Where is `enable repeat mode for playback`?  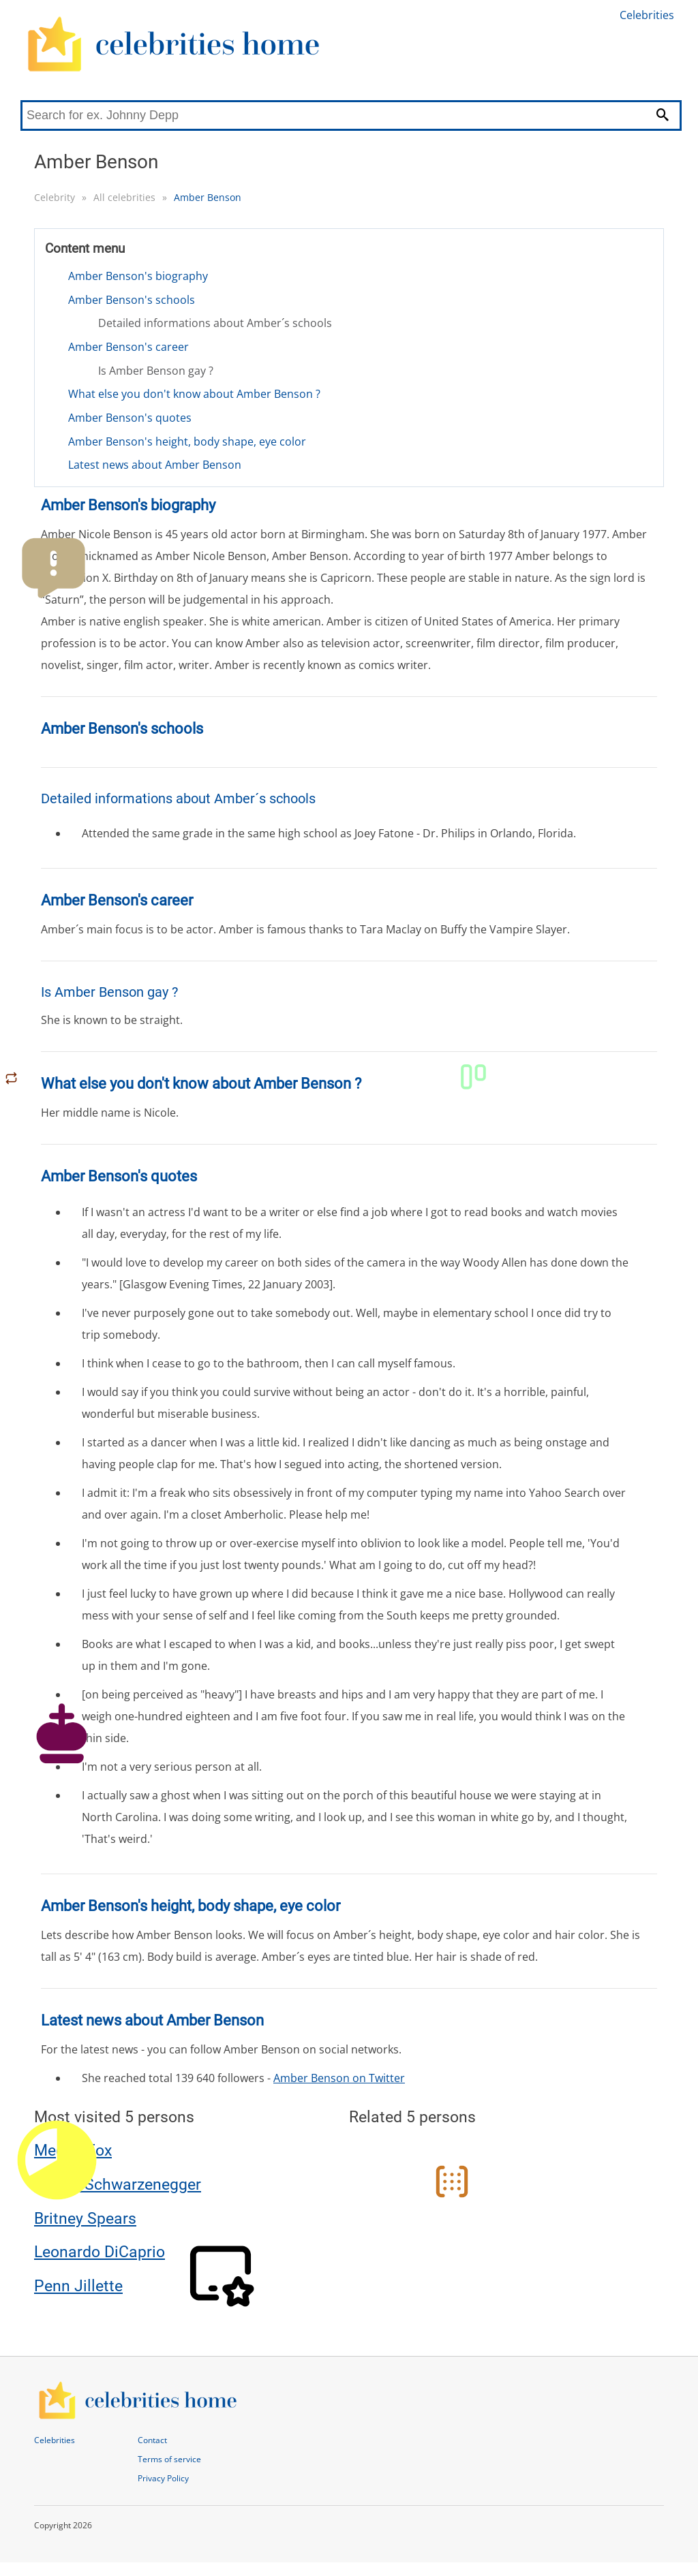 enable repeat mode for playback is located at coordinates (11, 1078).